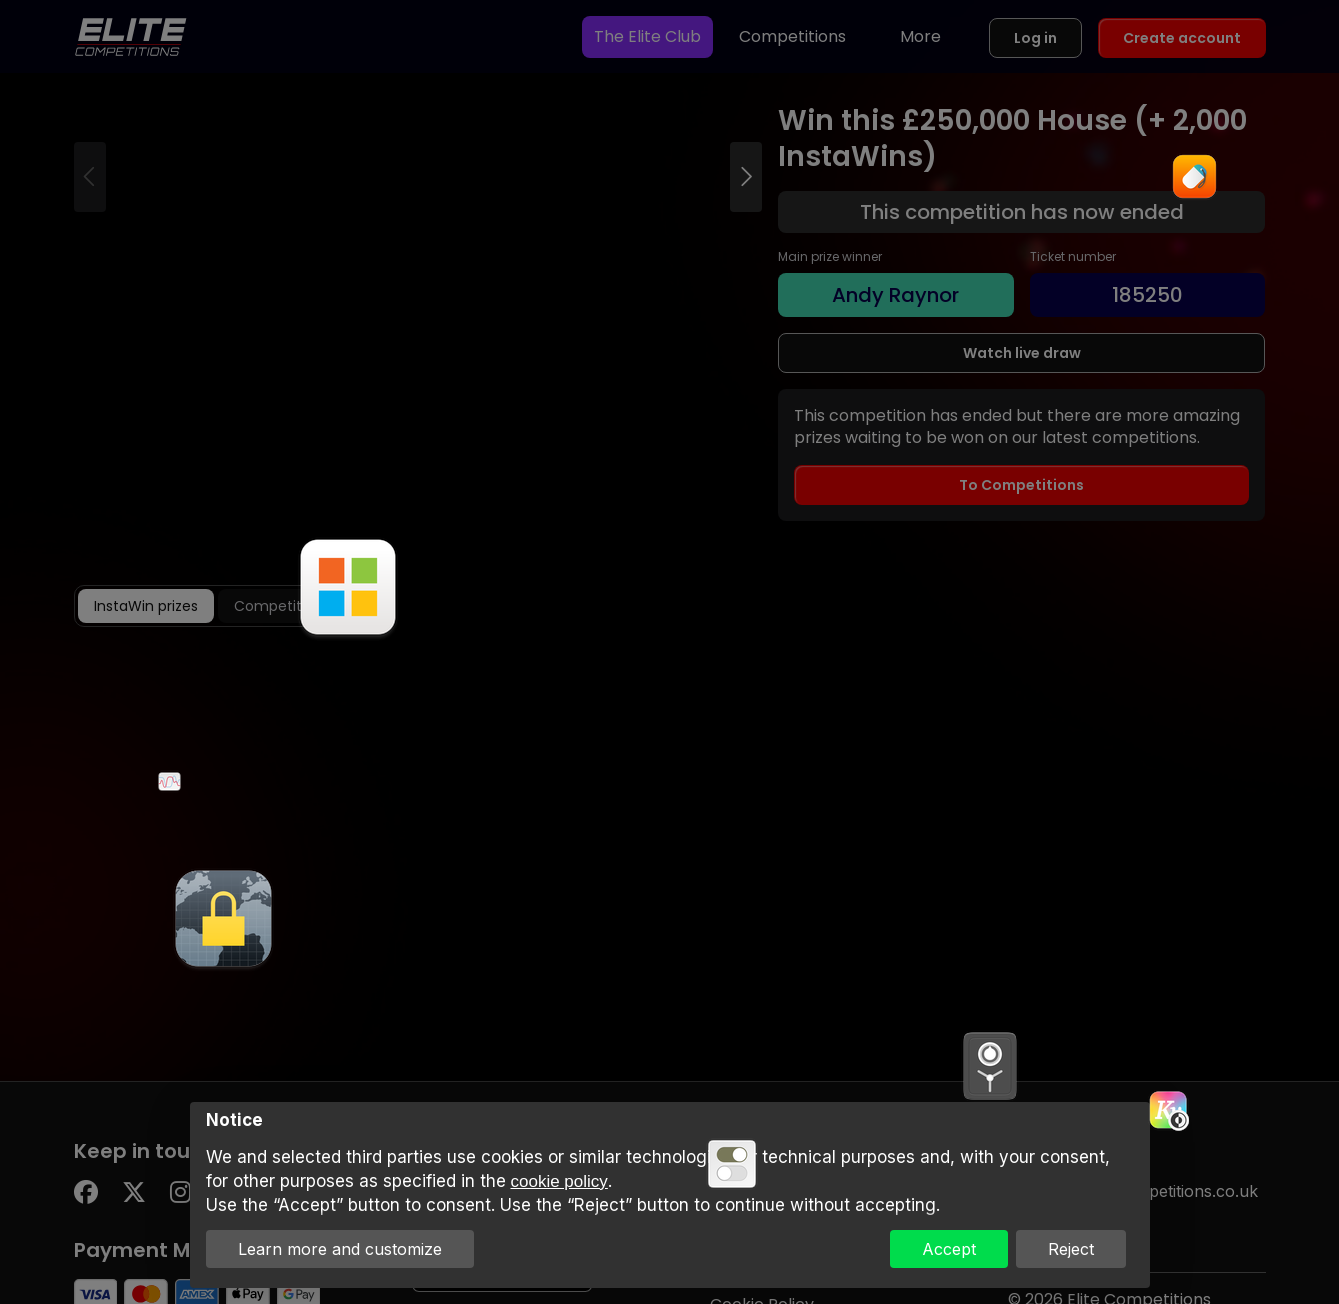 Image resolution: width=1339 pixels, height=1304 pixels. I want to click on open kvantum theme manager settings, so click(1168, 1110).